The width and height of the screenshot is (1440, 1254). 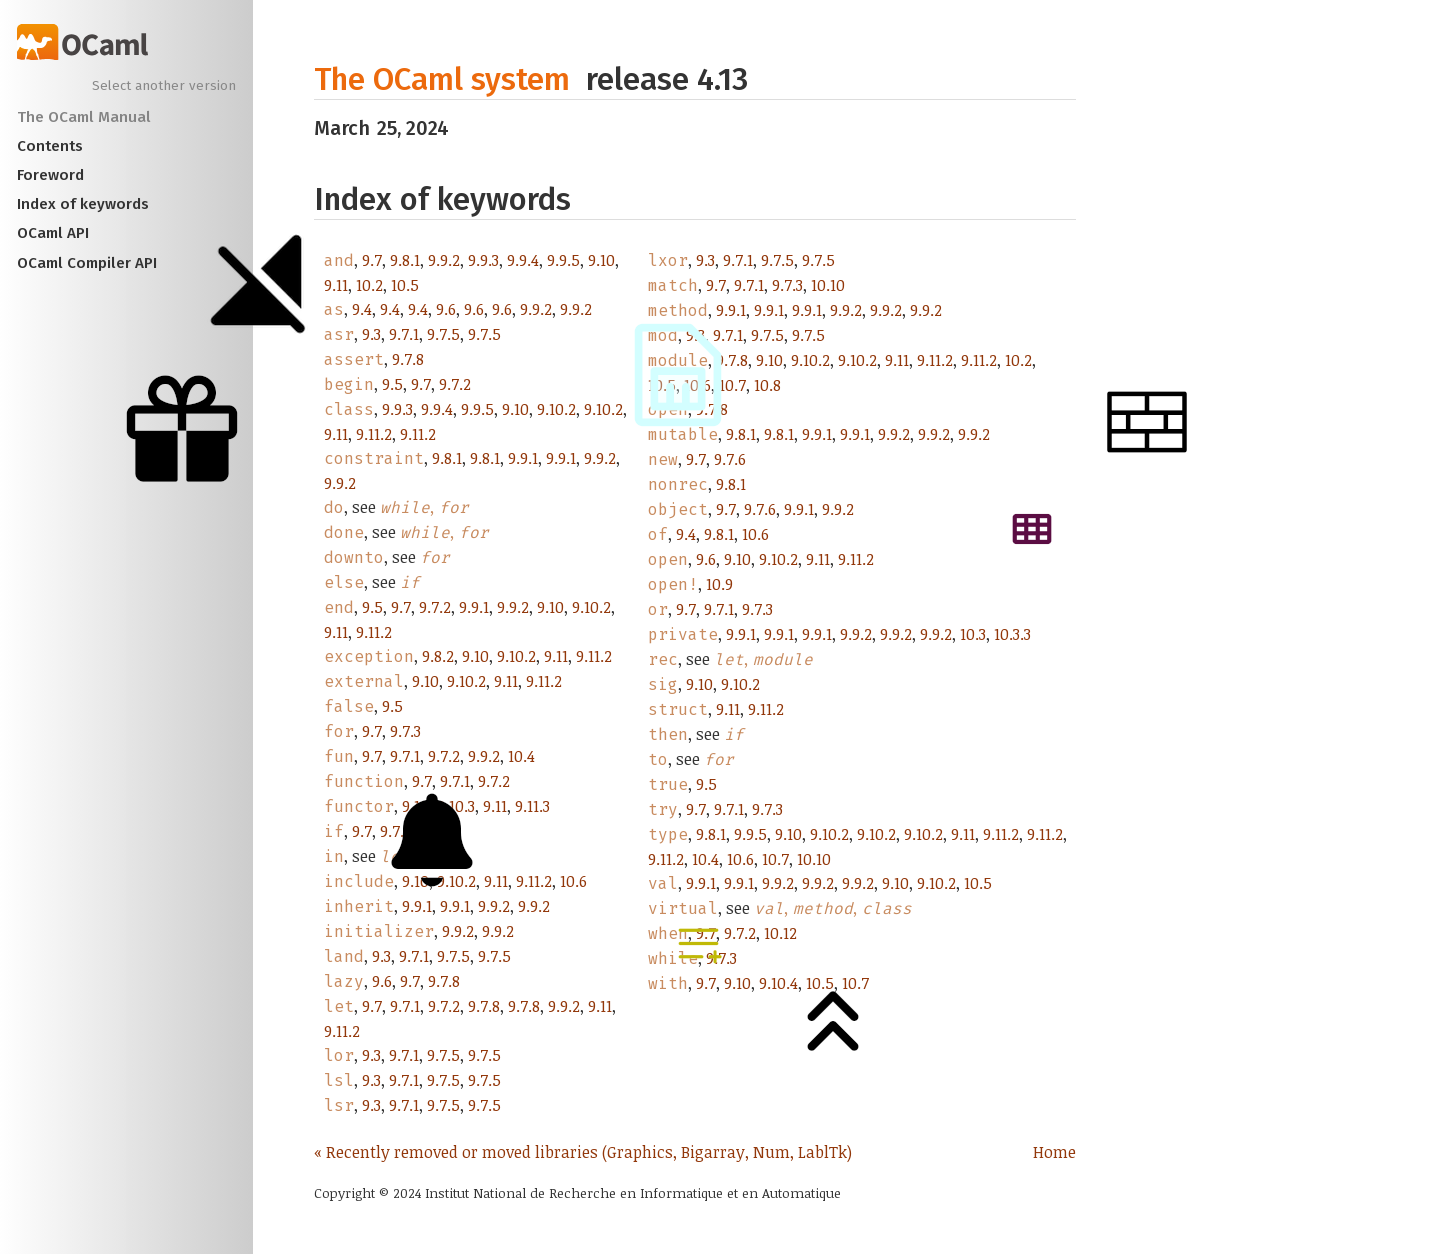 What do you see at coordinates (1032, 529) in the screenshot?
I see `open app grid or launcher` at bounding box center [1032, 529].